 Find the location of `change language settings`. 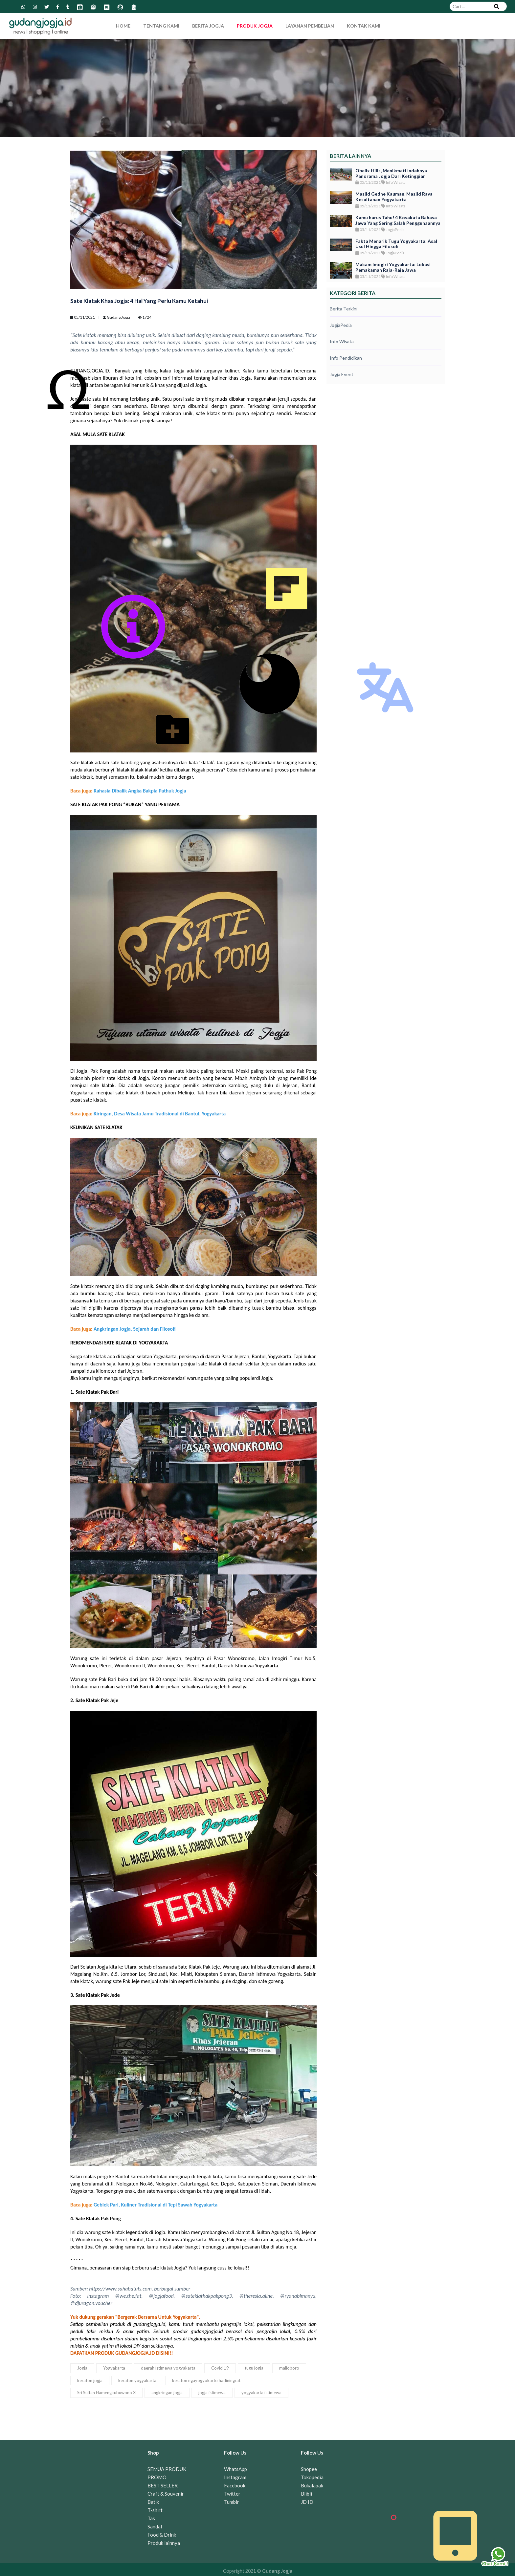

change language settings is located at coordinates (385, 687).